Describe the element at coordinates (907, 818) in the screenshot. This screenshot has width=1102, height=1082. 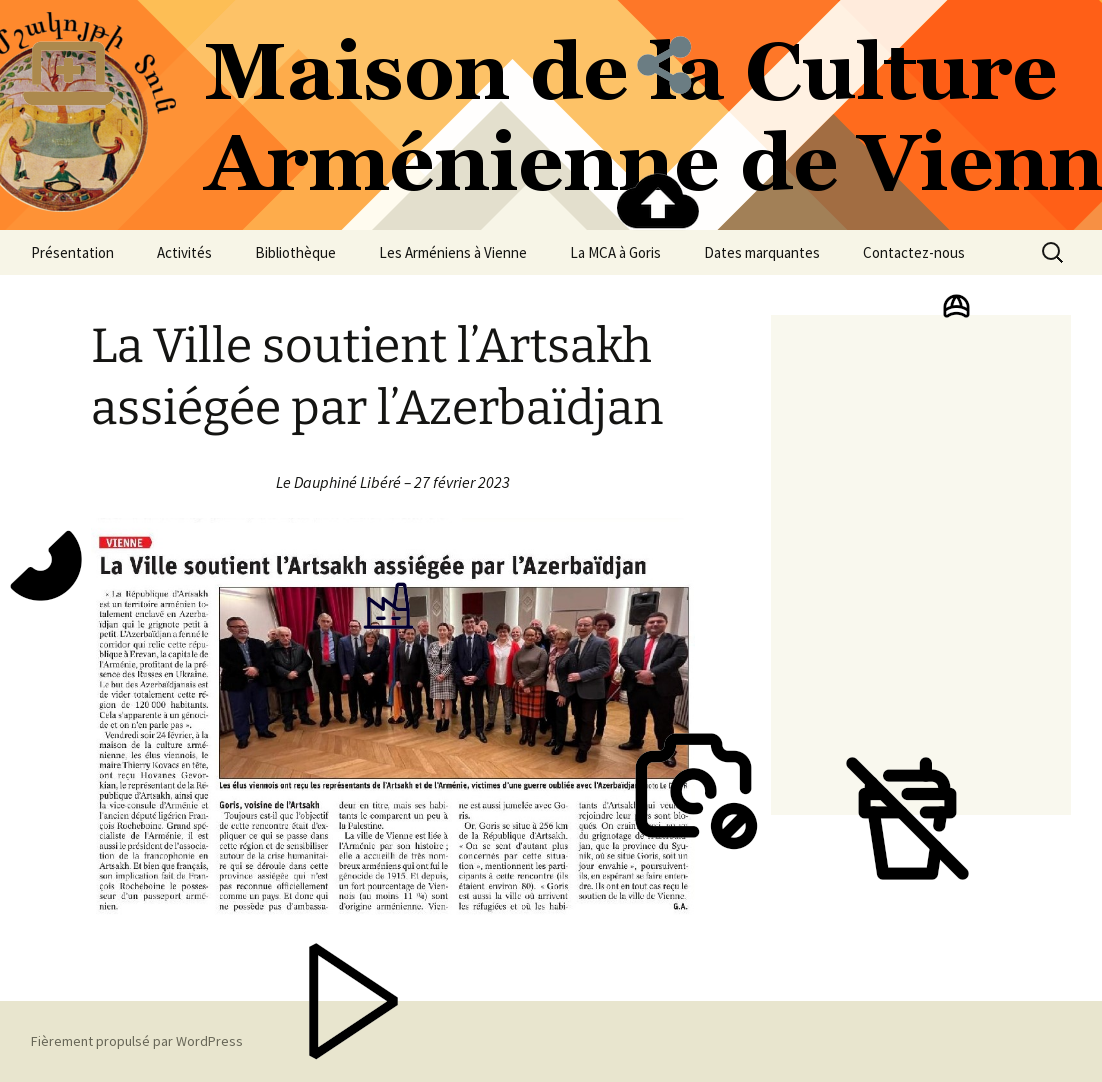
I see `no beverages allowed` at that location.